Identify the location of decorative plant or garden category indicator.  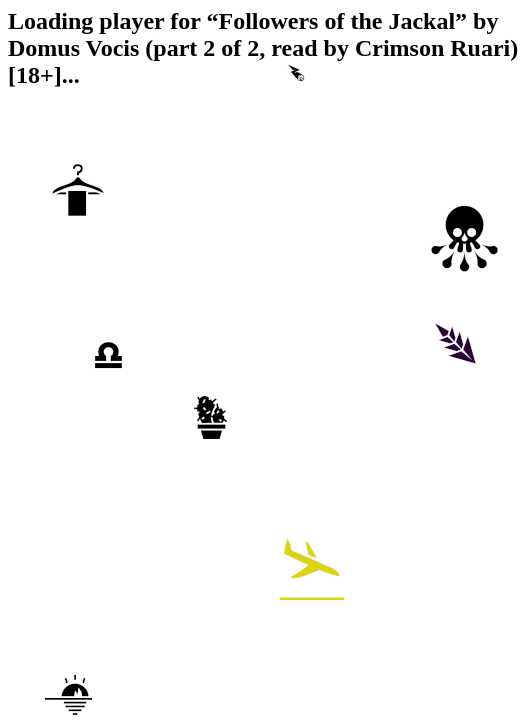
(211, 417).